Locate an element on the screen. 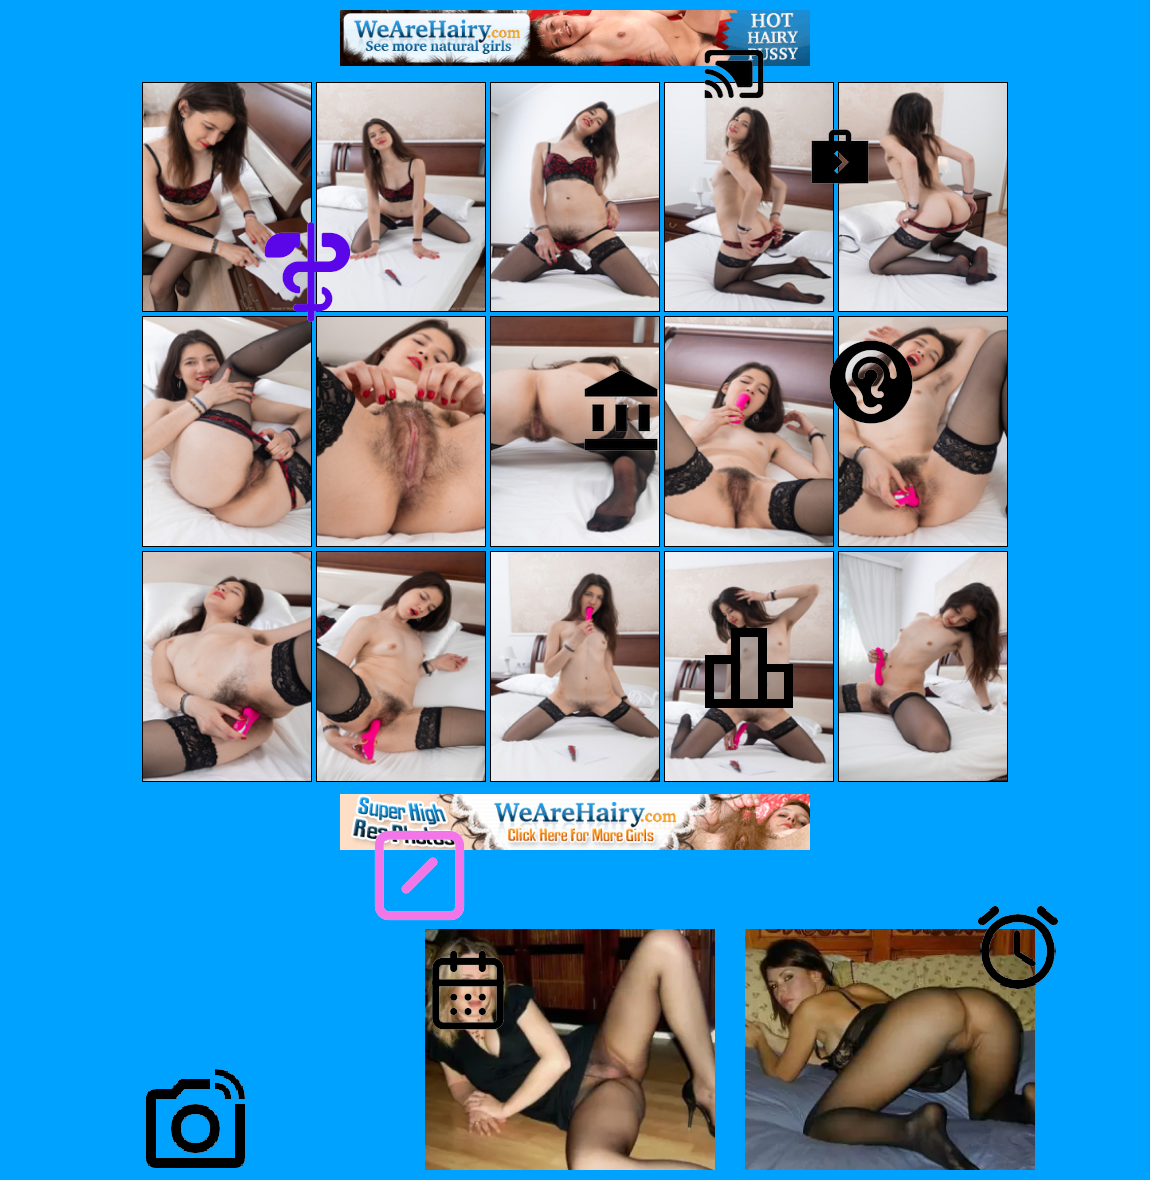 The width and height of the screenshot is (1150, 1180). access banking or financial services is located at coordinates (623, 412).